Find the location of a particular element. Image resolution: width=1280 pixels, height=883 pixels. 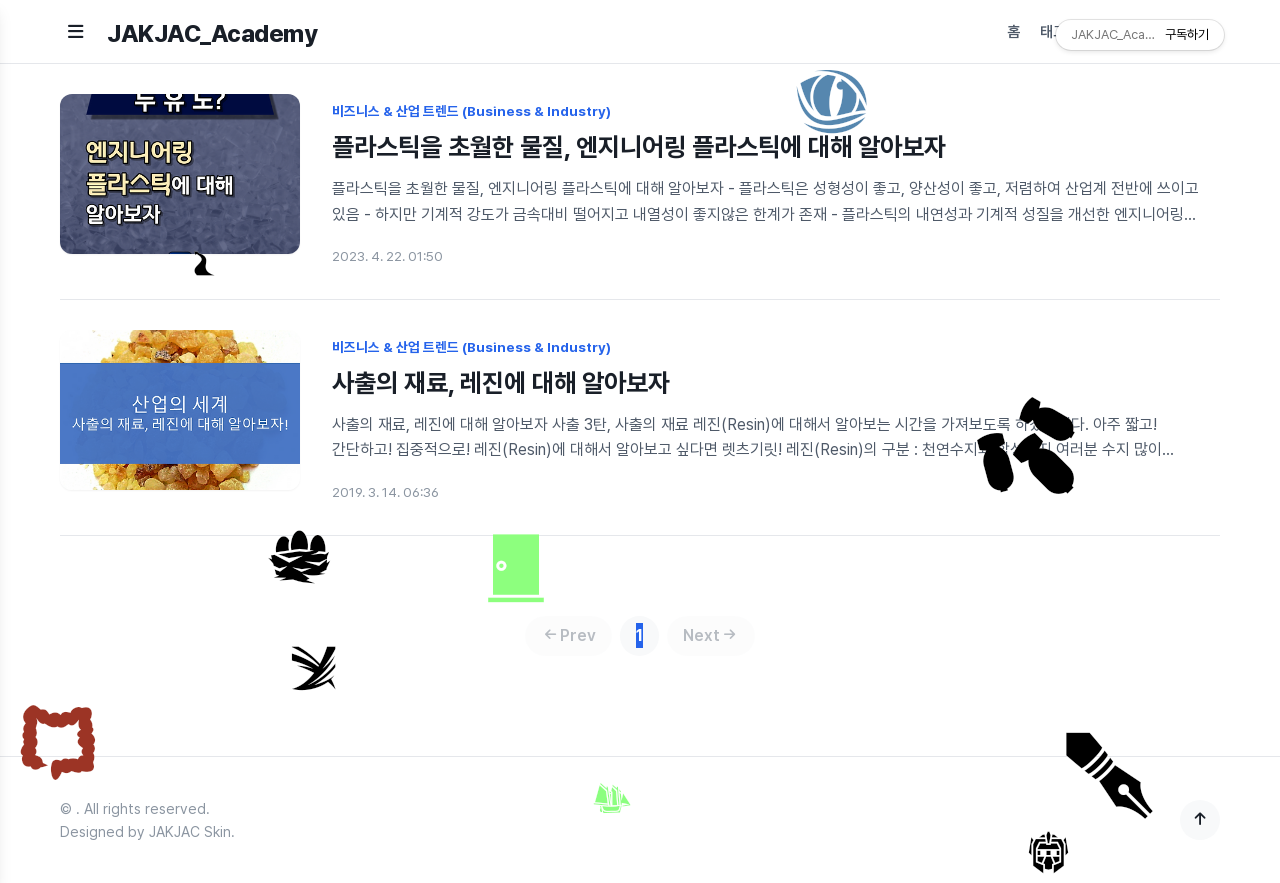

activate beast vision or predator sense mode is located at coordinates (831, 100).